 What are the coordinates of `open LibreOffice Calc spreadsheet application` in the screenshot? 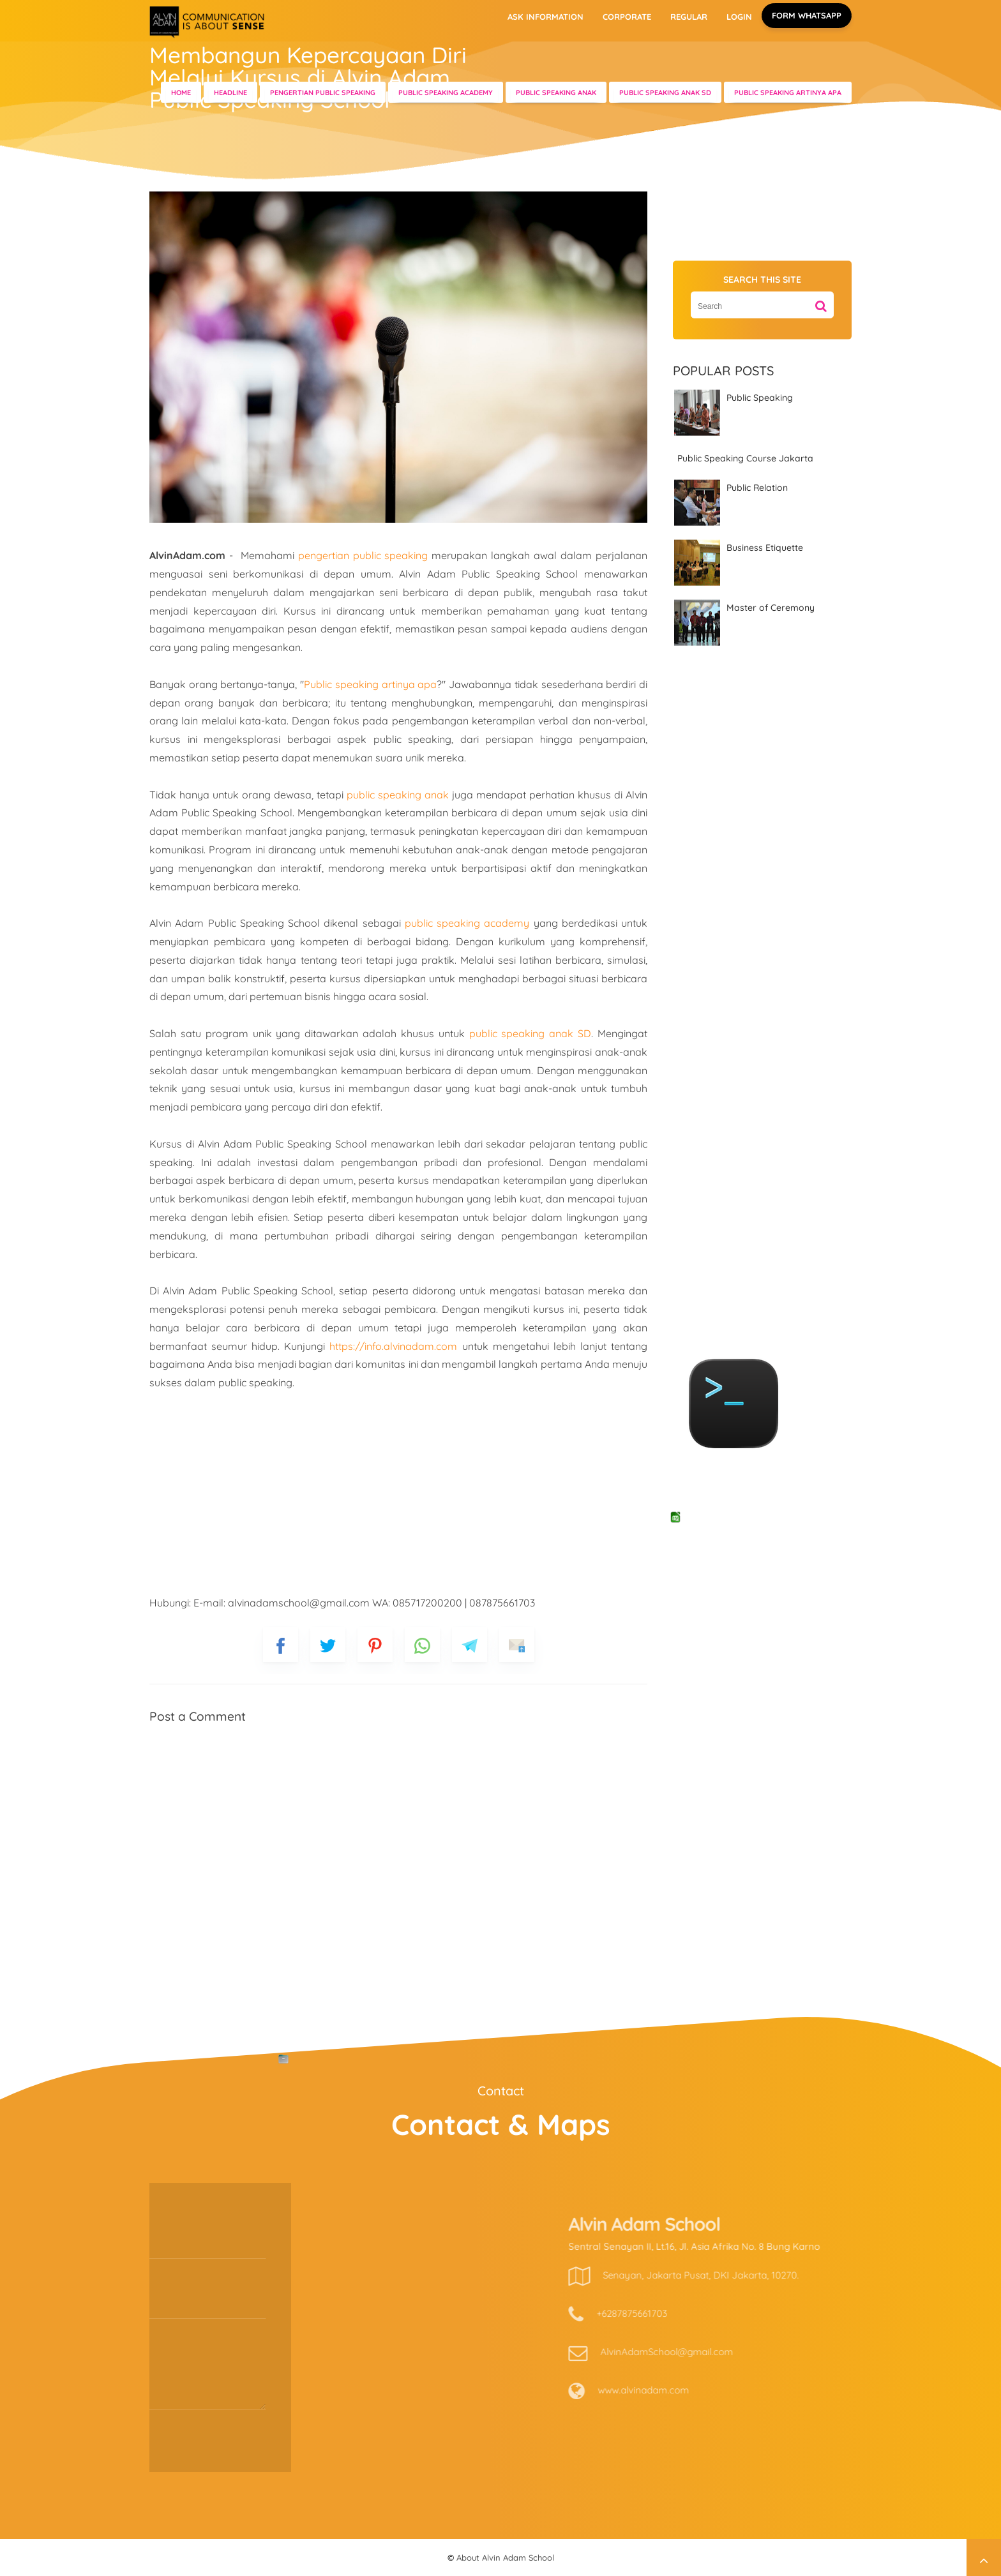 It's located at (675, 1517).